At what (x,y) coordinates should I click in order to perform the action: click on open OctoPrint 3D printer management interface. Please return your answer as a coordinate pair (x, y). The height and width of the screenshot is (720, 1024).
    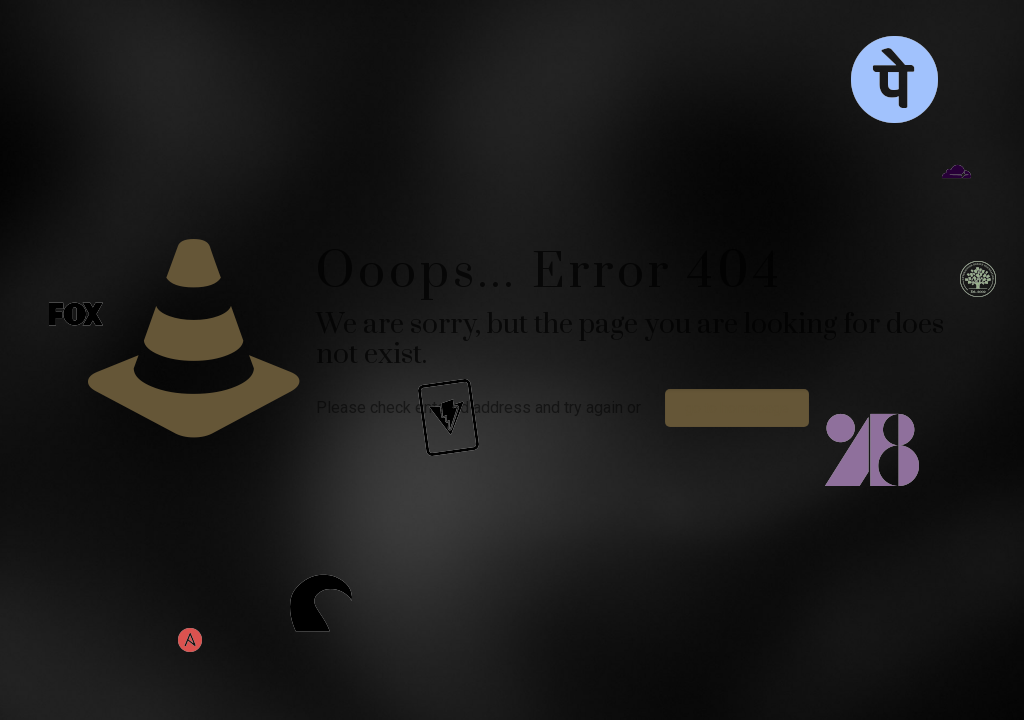
    Looking at the image, I should click on (321, 603).